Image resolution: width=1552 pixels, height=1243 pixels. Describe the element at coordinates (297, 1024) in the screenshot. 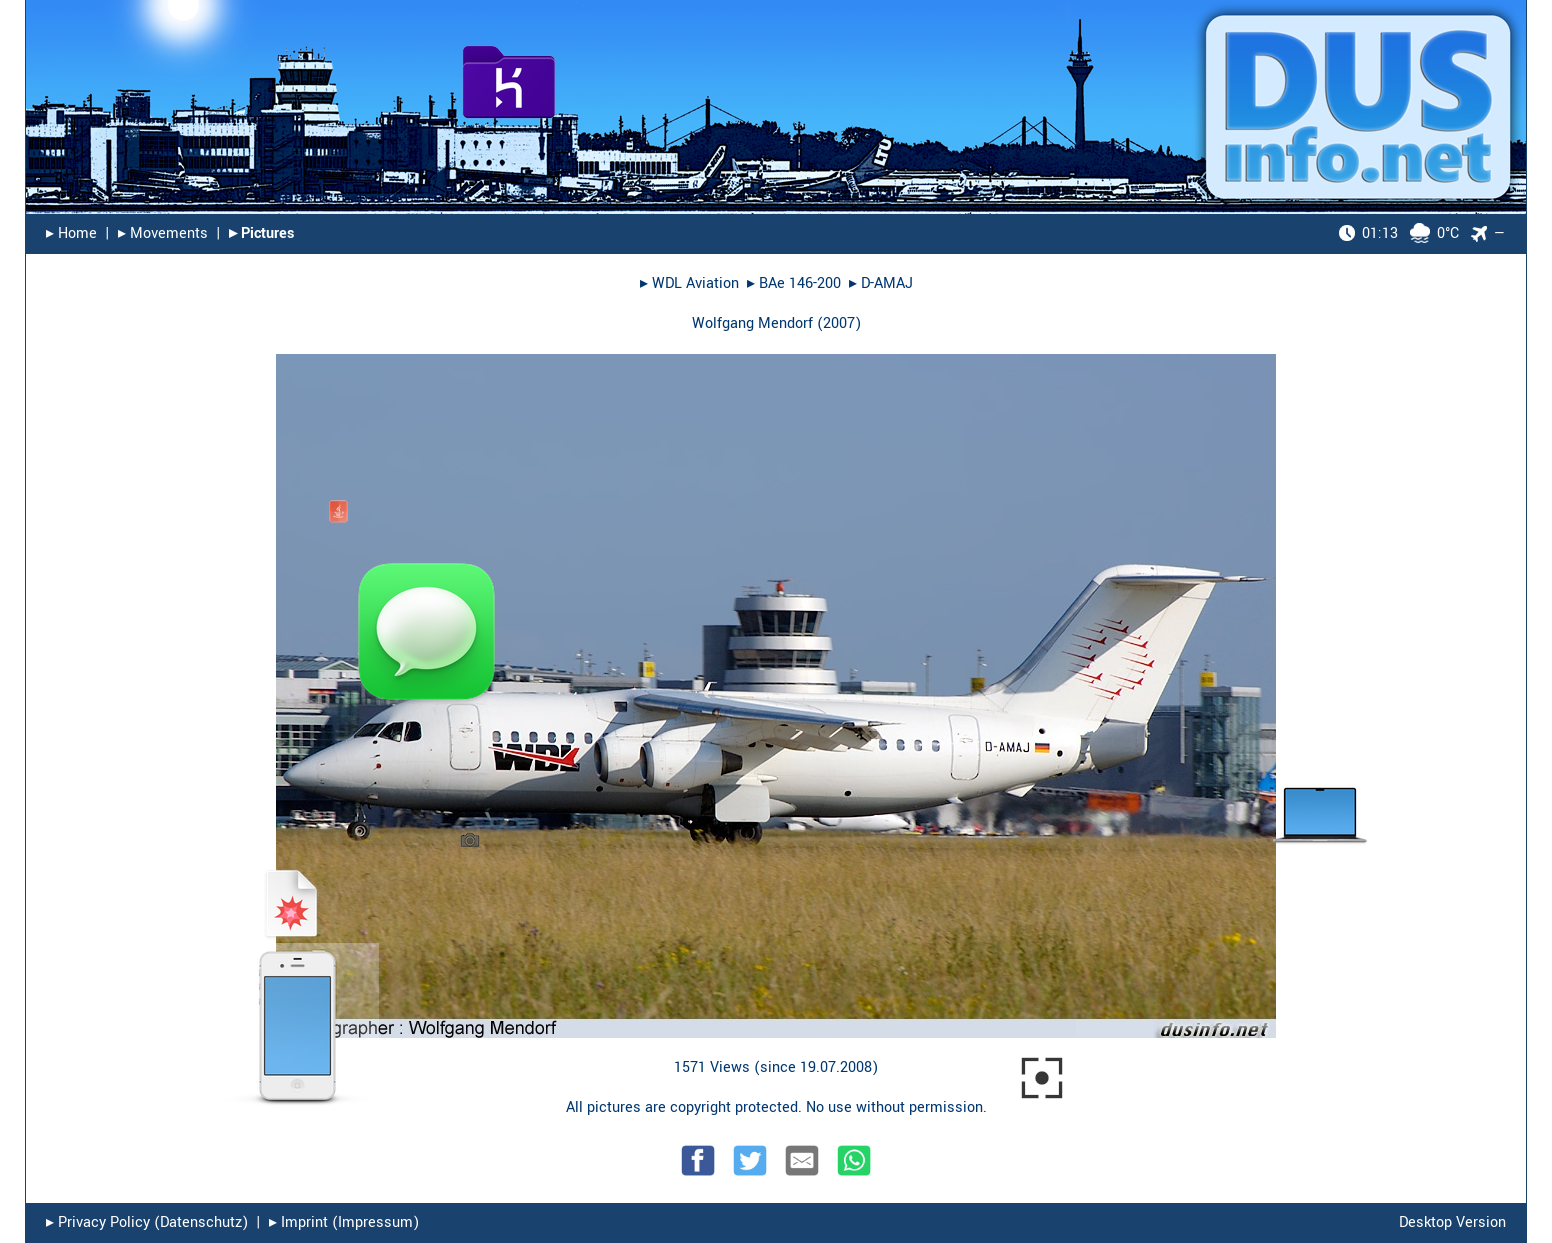

I see `view connected iPhone device` at that location.